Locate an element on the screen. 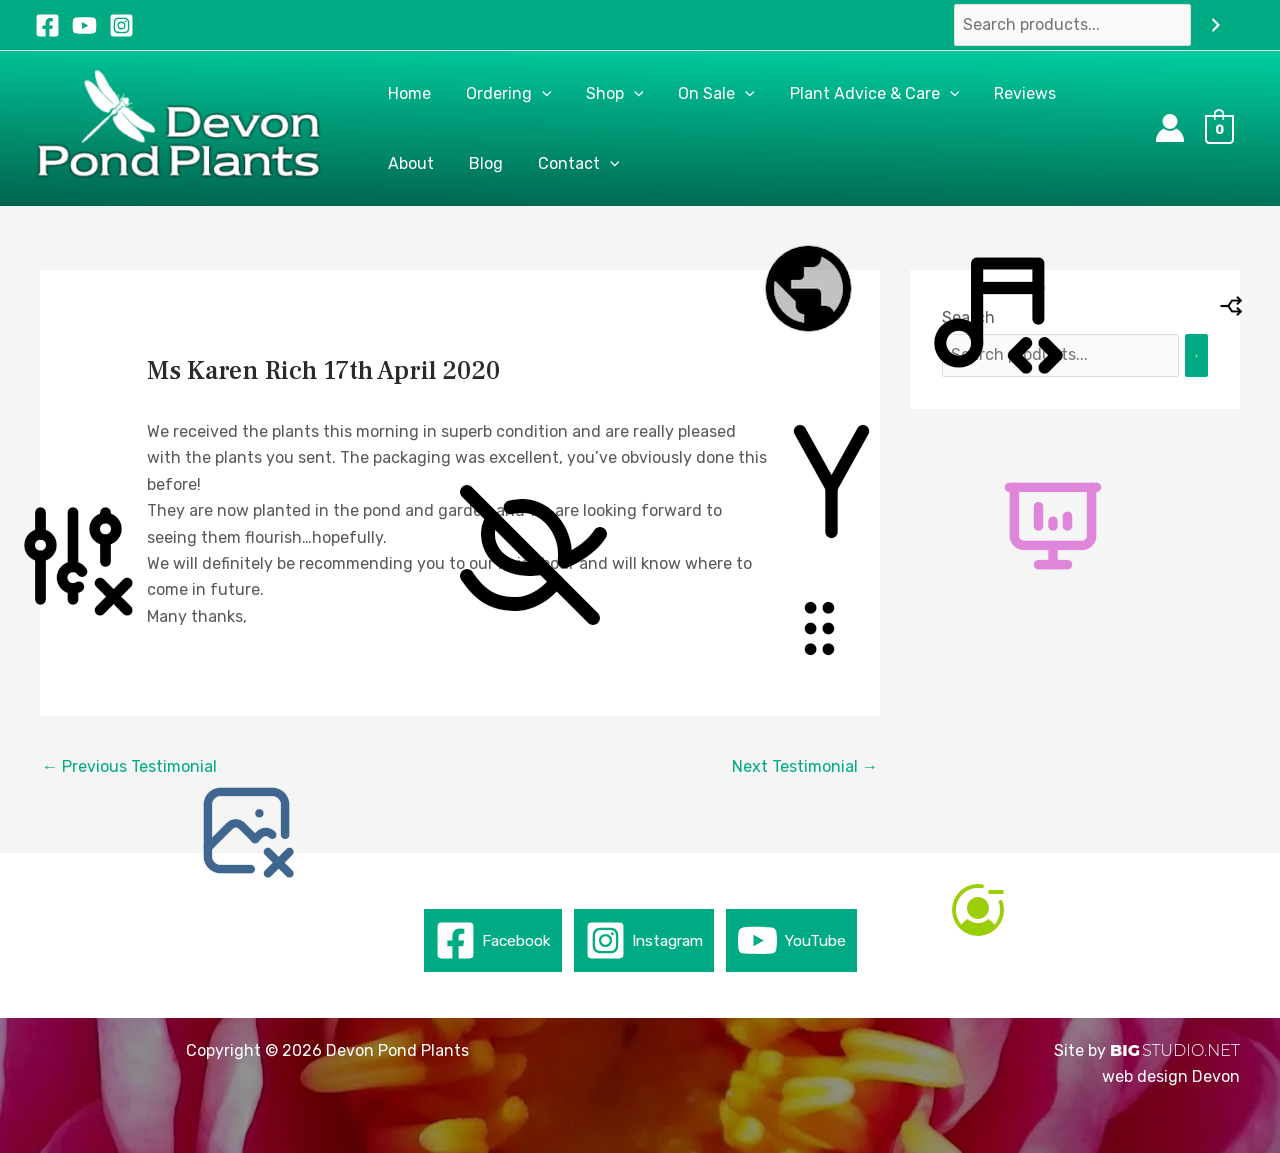 This screenshot has height=1153, width=1280. clear all filter settings is located at coordinates (73, 556).